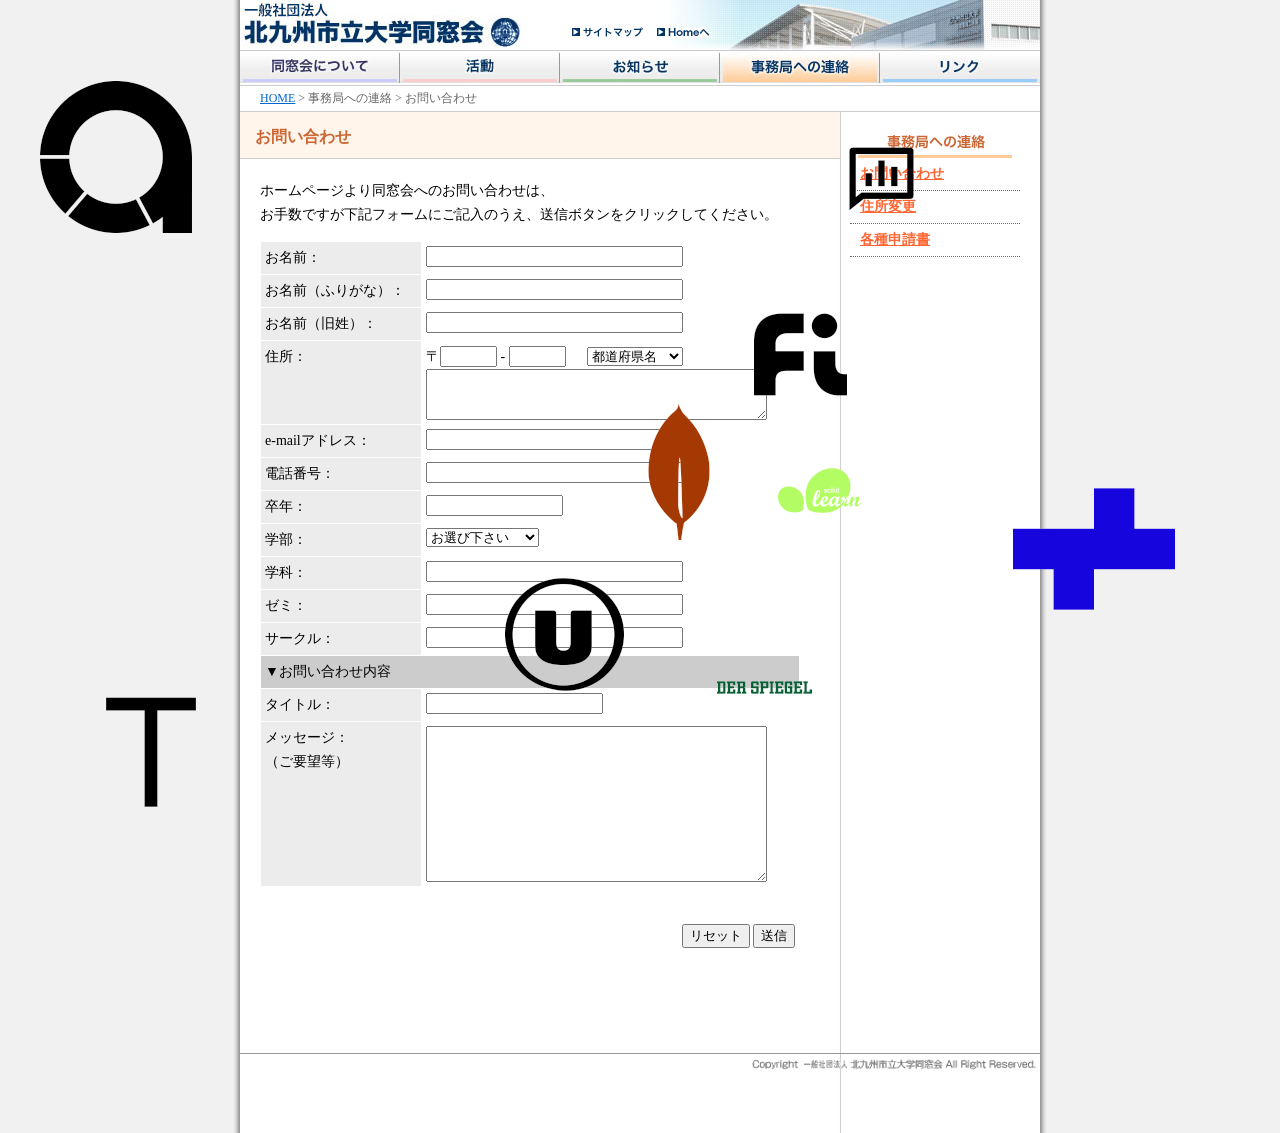 The height and width of the screenshot is (1133, 1280). What do you see at coordinates (116, 157) in the screenshot?
I see `akaunting accounting software logo` at bounding box center [116, 157].